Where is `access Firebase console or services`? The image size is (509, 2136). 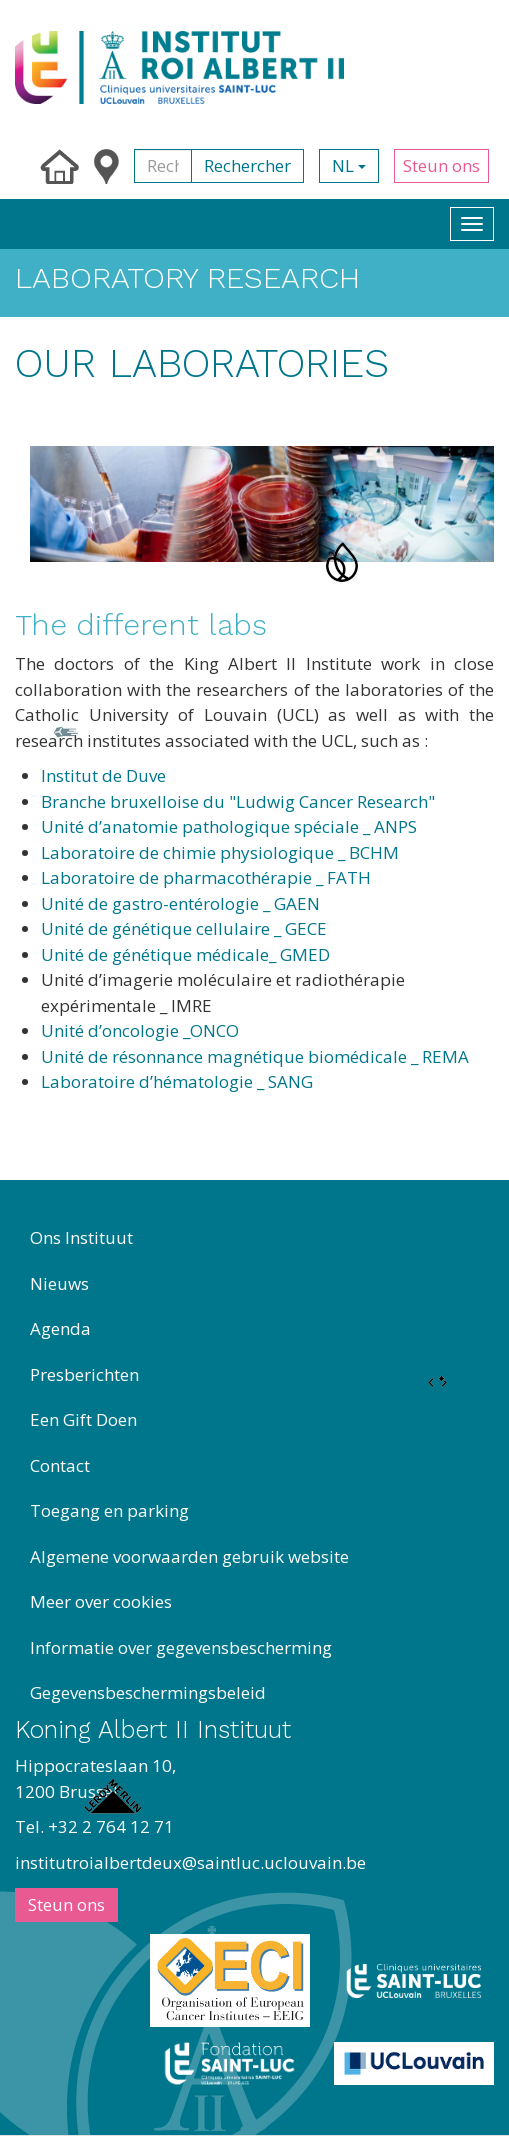
access Firebase console or services is located at coordinates (342, 562).